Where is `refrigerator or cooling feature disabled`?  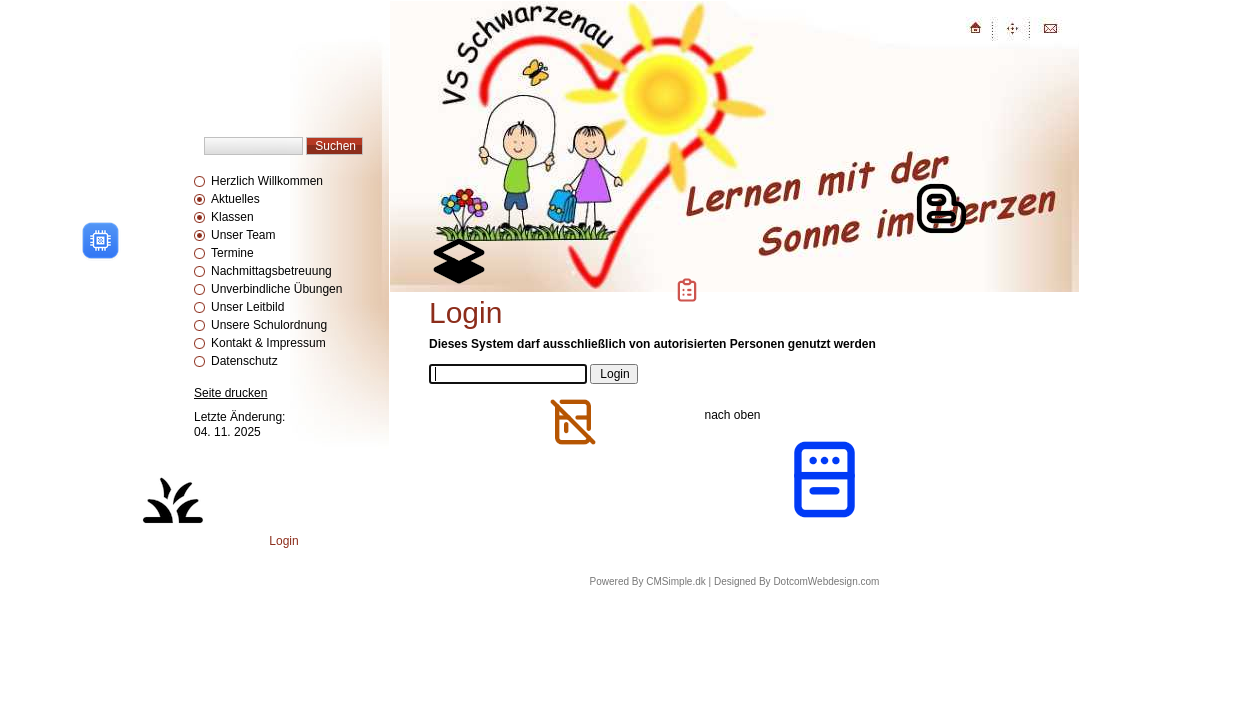 refrigerator or cooling feature disabled is located at coordinates (573, 422).